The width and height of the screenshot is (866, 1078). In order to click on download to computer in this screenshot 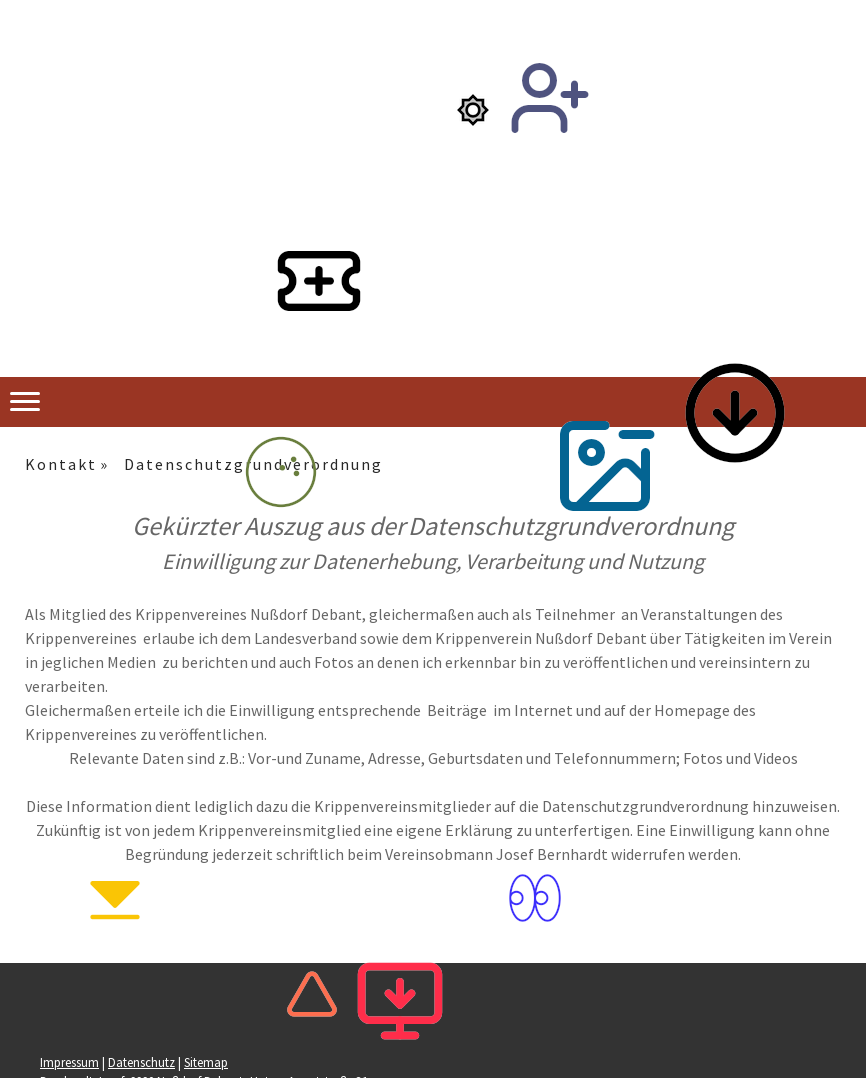, I will do `click(400, 1001)`.